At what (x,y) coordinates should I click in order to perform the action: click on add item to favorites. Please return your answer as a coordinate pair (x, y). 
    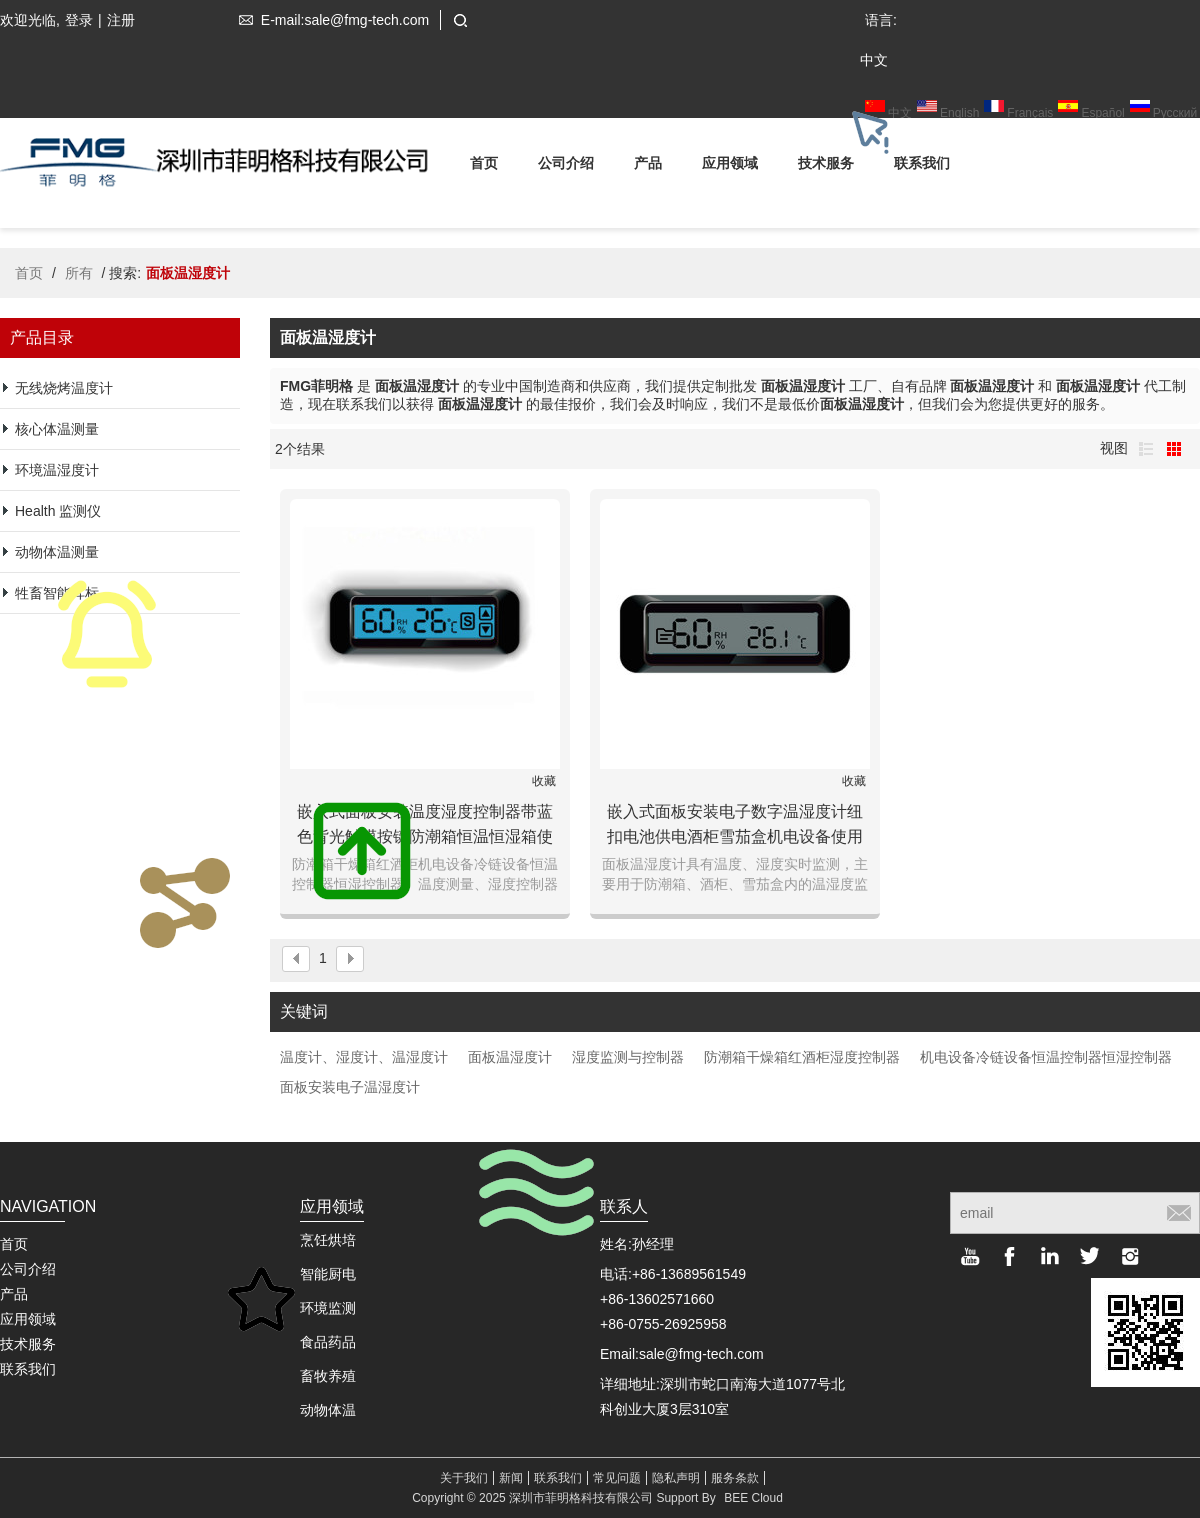
    Looking at the image, I should click on (261, 1300).